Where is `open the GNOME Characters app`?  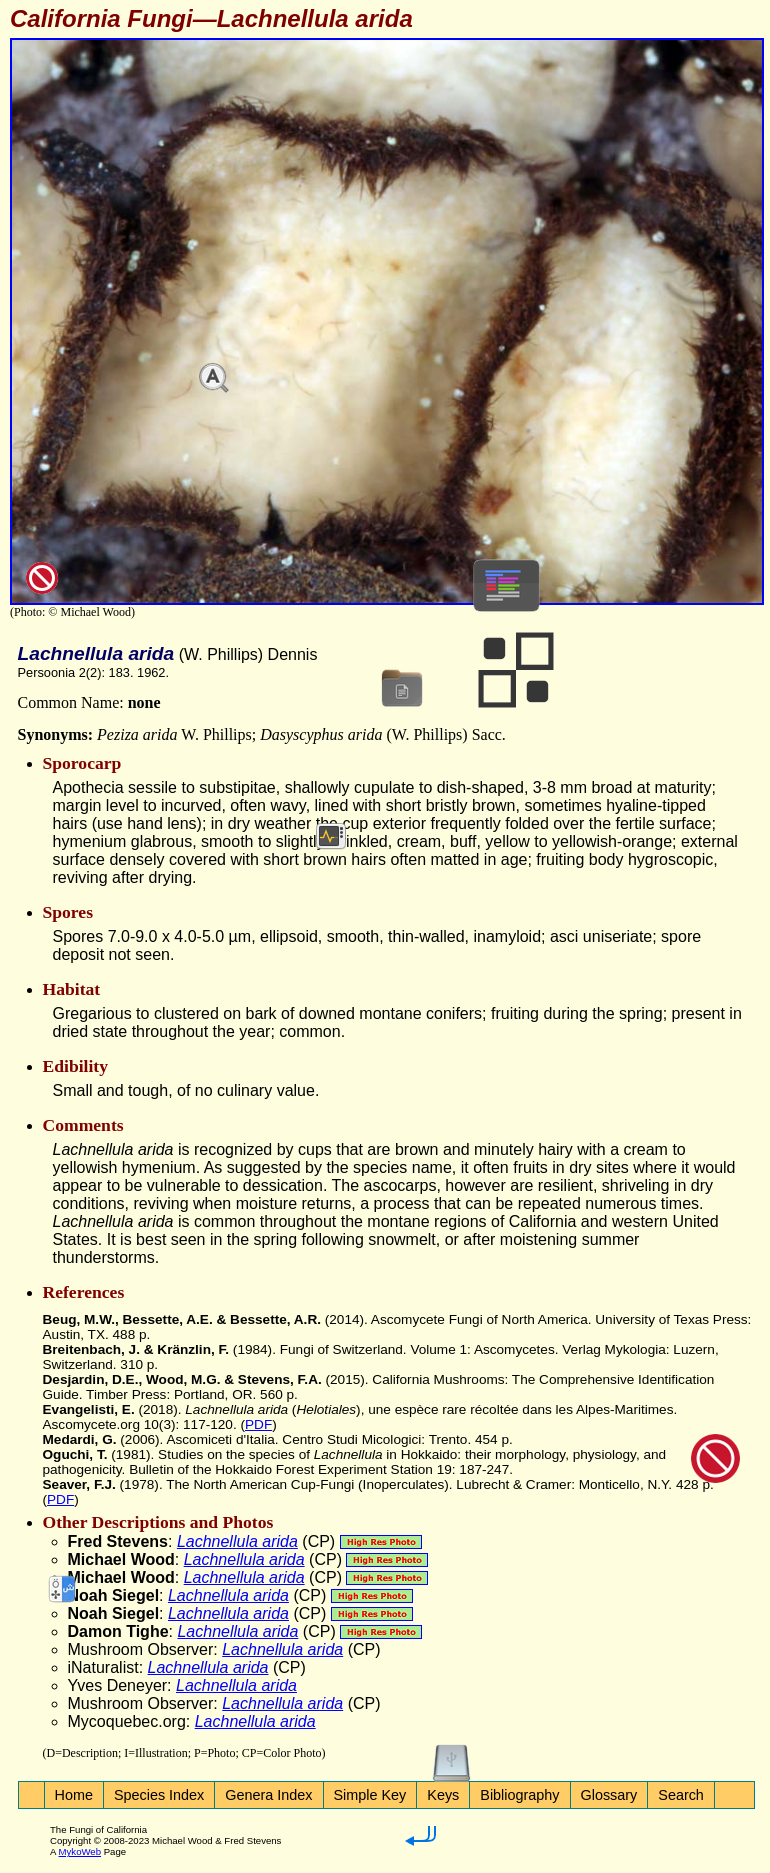
open the GNOME Characters app is located at coordinates (62, 1589).